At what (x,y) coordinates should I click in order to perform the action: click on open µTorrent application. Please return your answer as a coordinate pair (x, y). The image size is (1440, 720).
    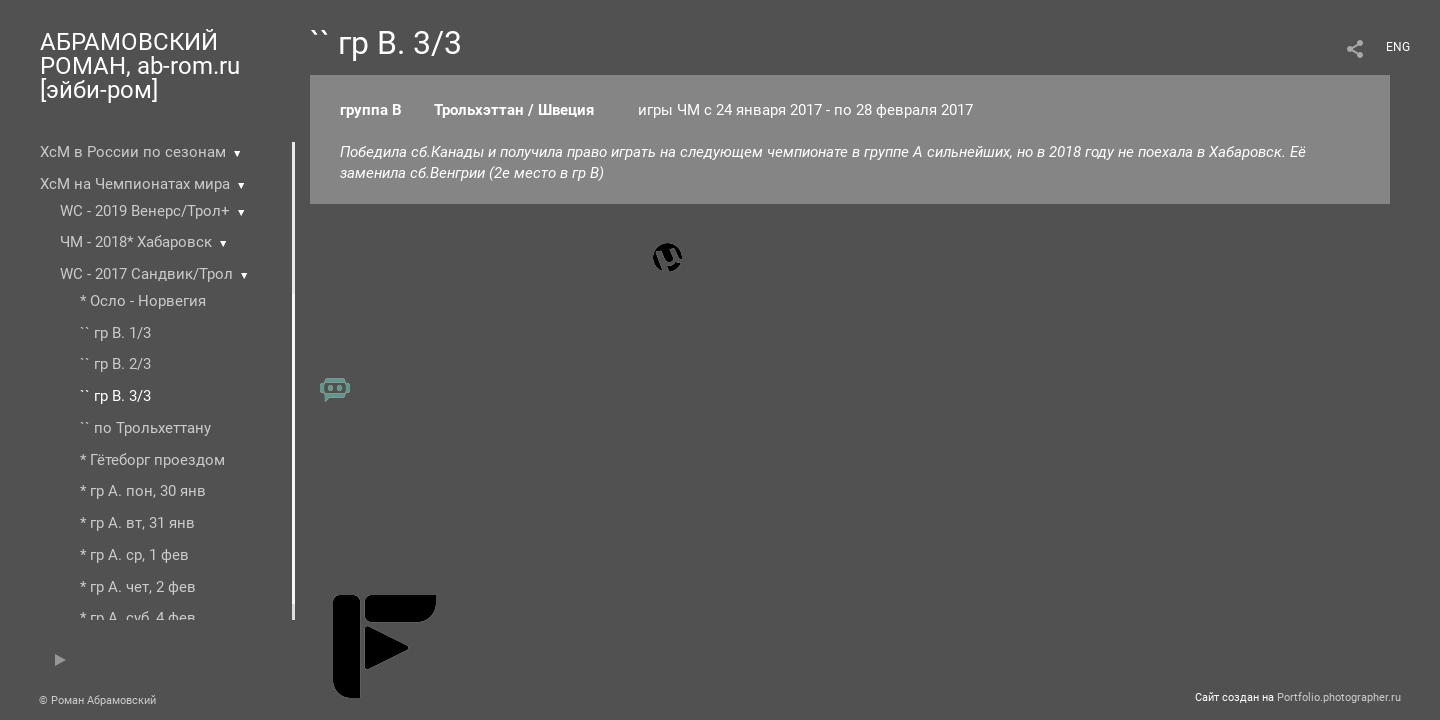
    Looking at the image, I should click on (667, 257).